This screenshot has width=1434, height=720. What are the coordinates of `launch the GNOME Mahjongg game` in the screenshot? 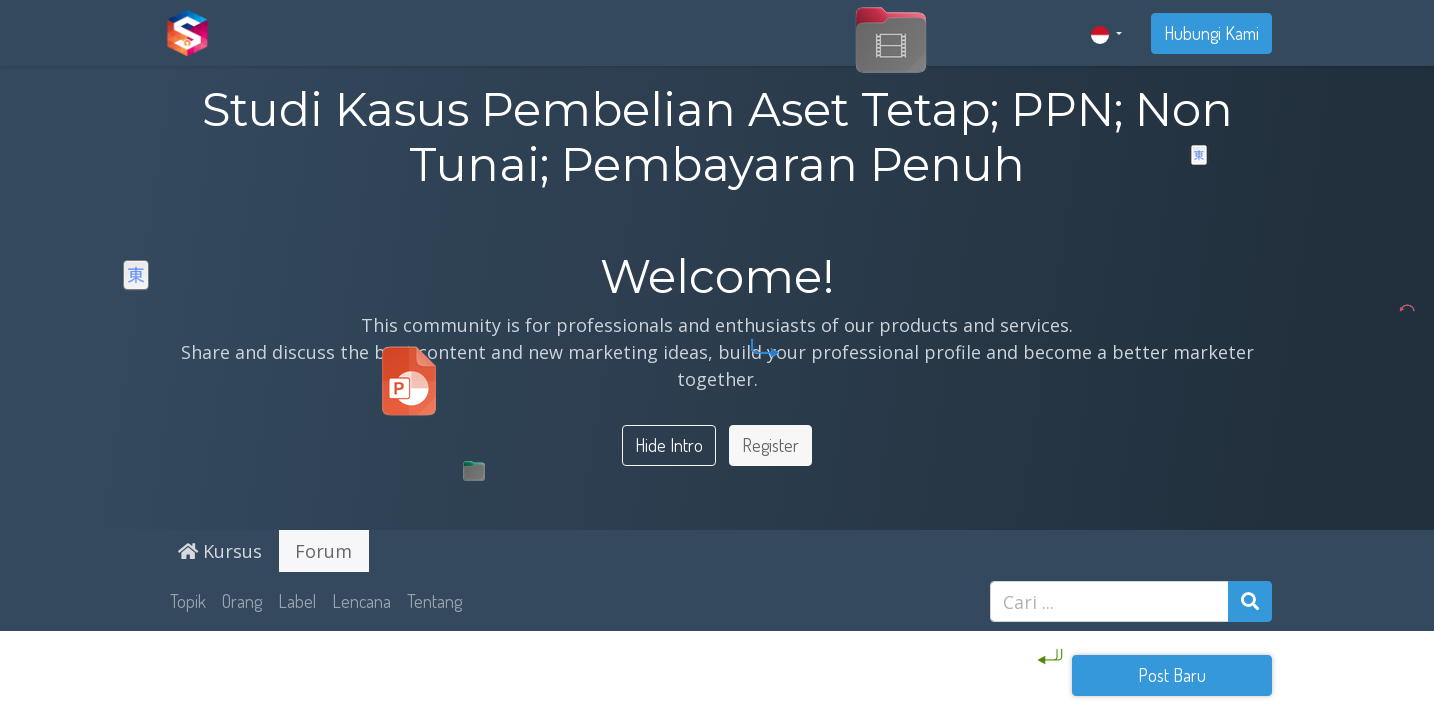 It's located at (1199, 155).